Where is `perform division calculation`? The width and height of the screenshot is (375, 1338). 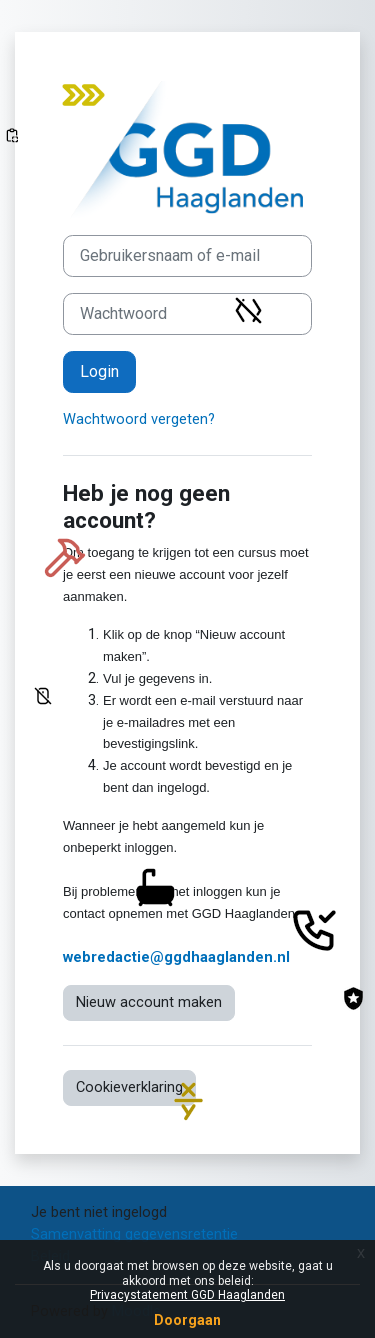
perform division calculation is located at coordinates (188, 1100).